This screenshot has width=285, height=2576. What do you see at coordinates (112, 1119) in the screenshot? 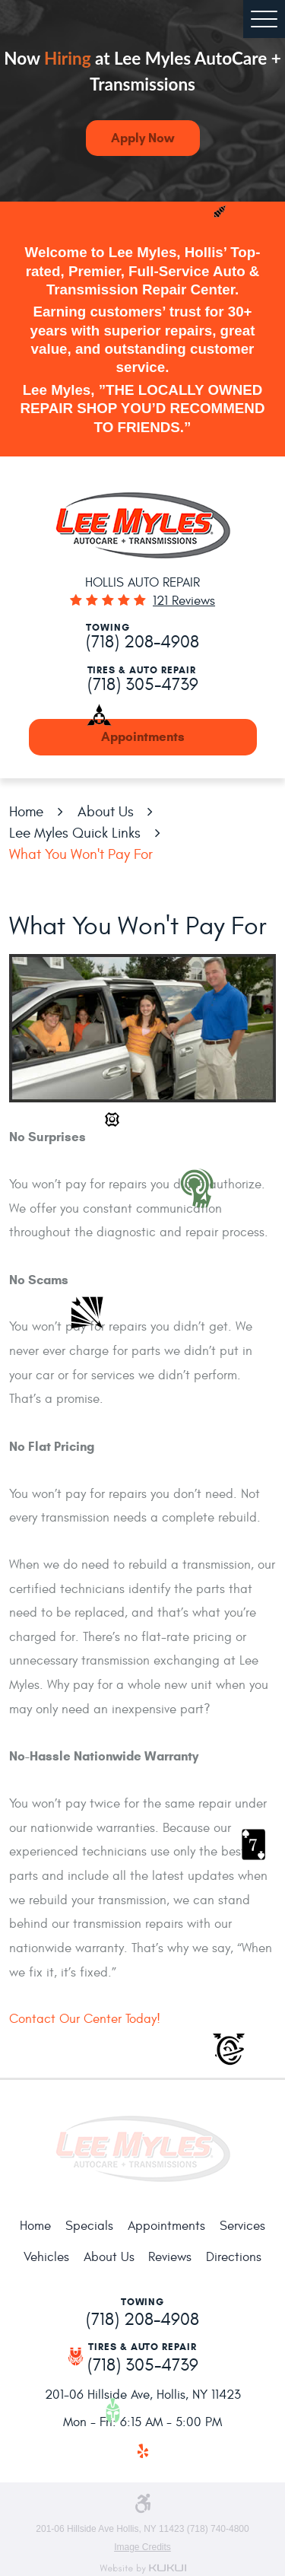
I see `open settings or configuration menu` at bounding box center [112, 1119].